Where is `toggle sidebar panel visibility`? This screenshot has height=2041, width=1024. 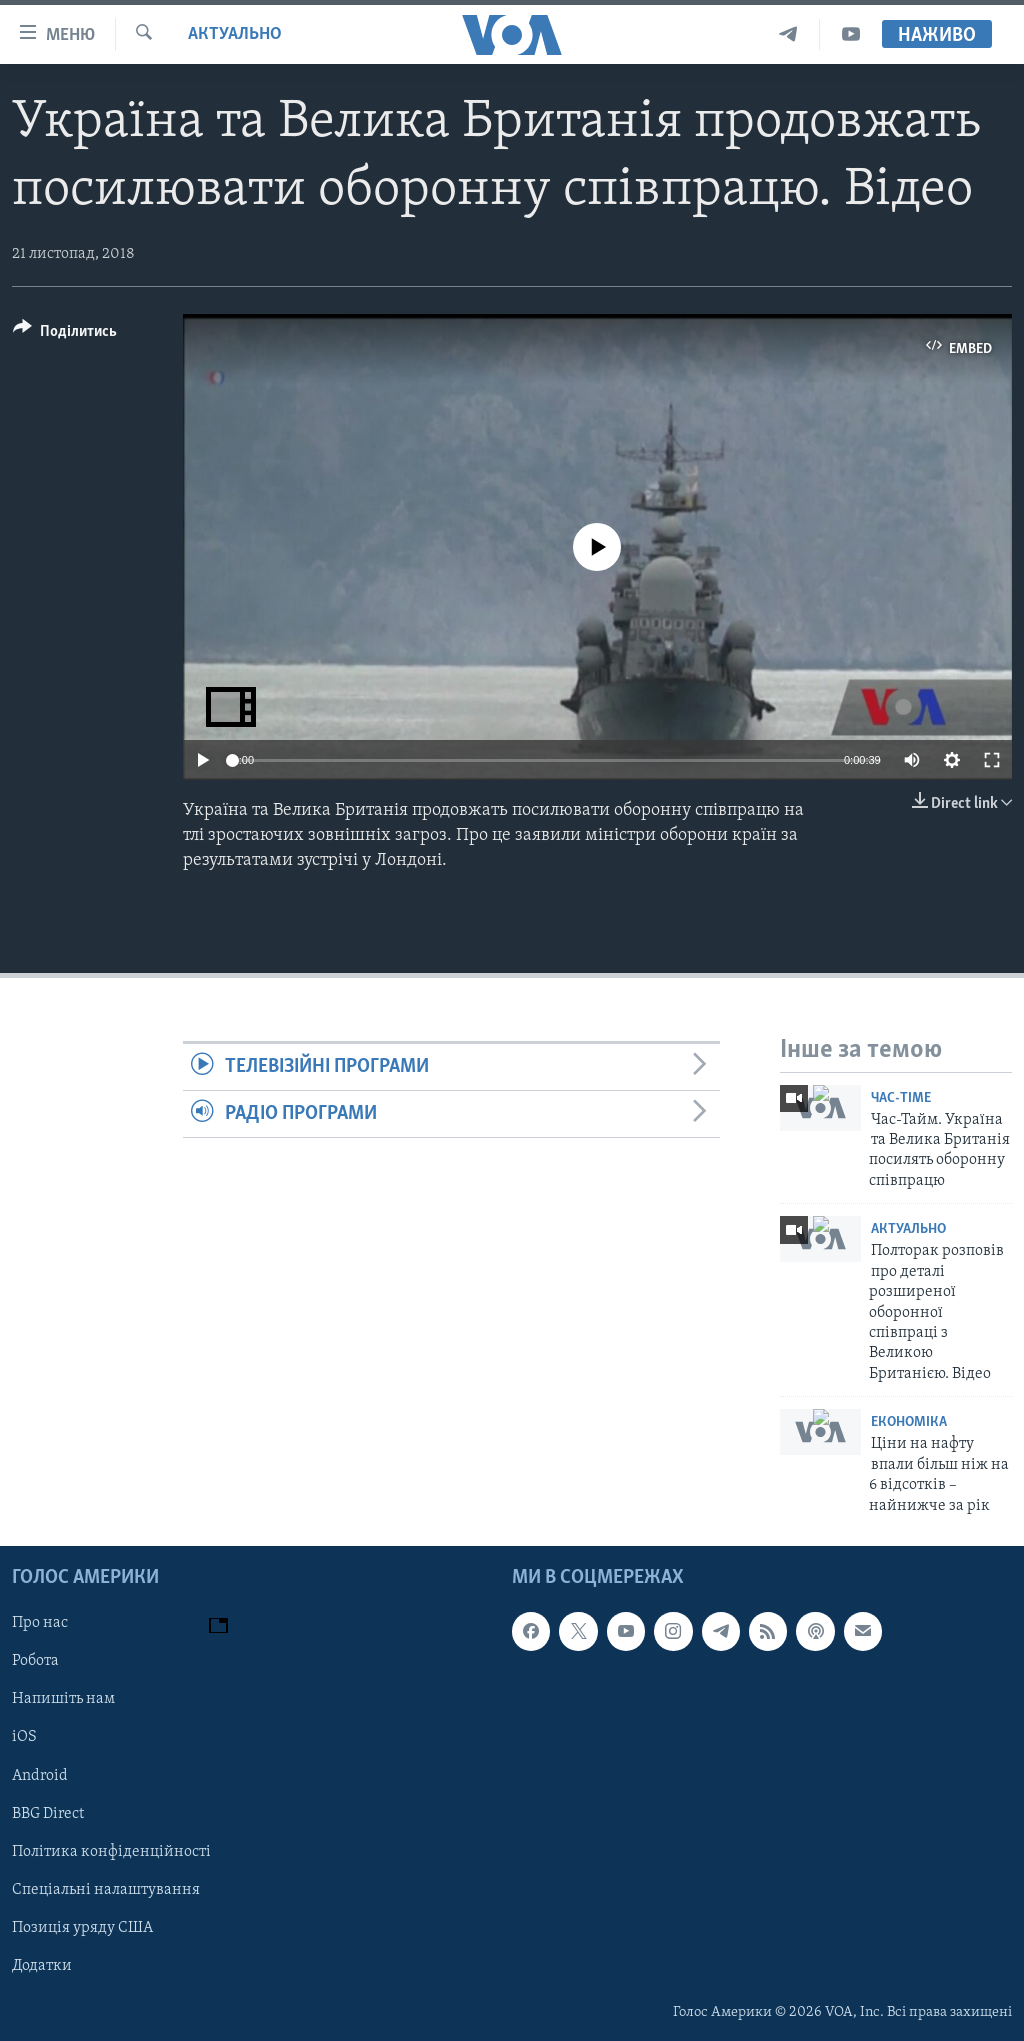 toggle sidebar panel visibility is located at coordinates (231, 707).